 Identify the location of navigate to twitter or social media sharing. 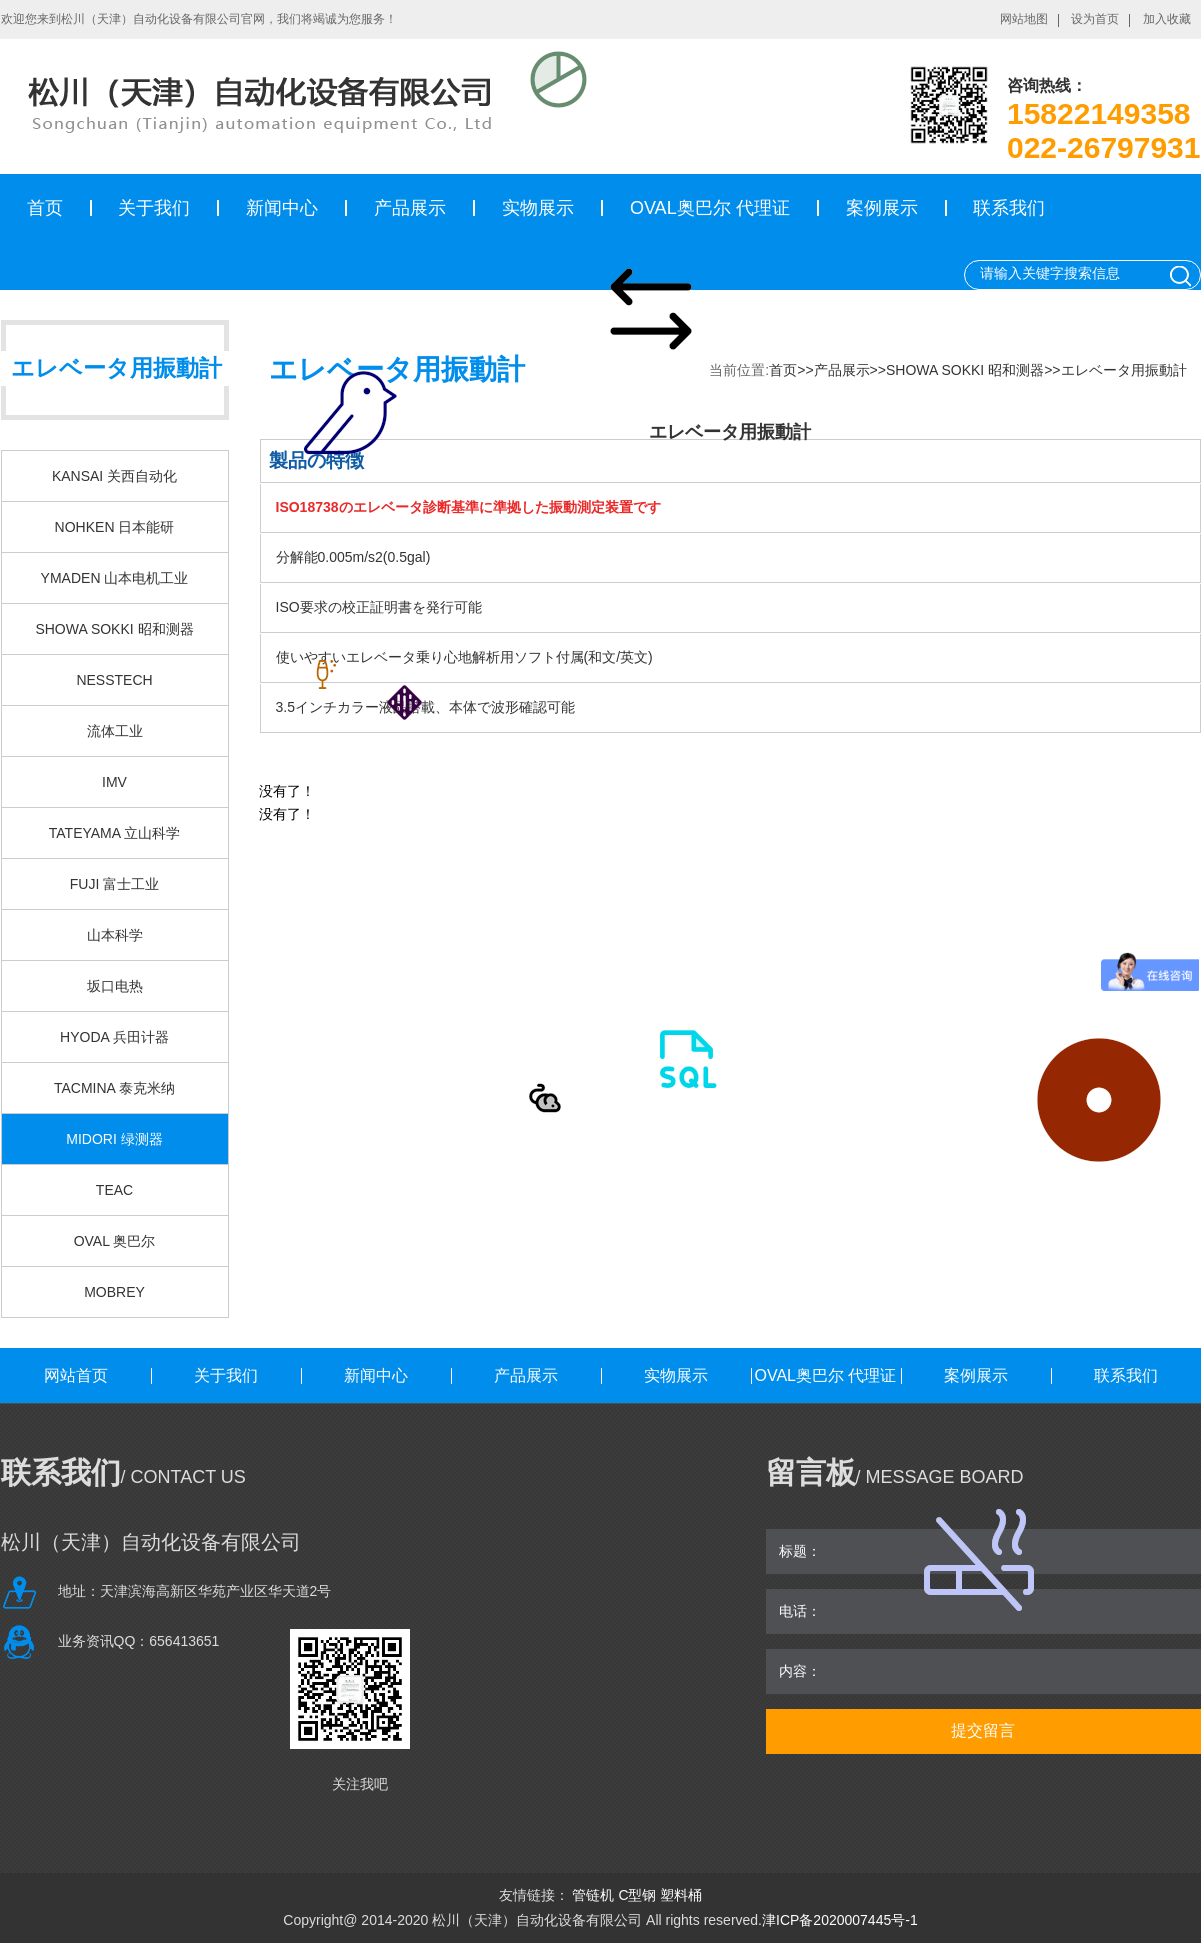
(352, 416).